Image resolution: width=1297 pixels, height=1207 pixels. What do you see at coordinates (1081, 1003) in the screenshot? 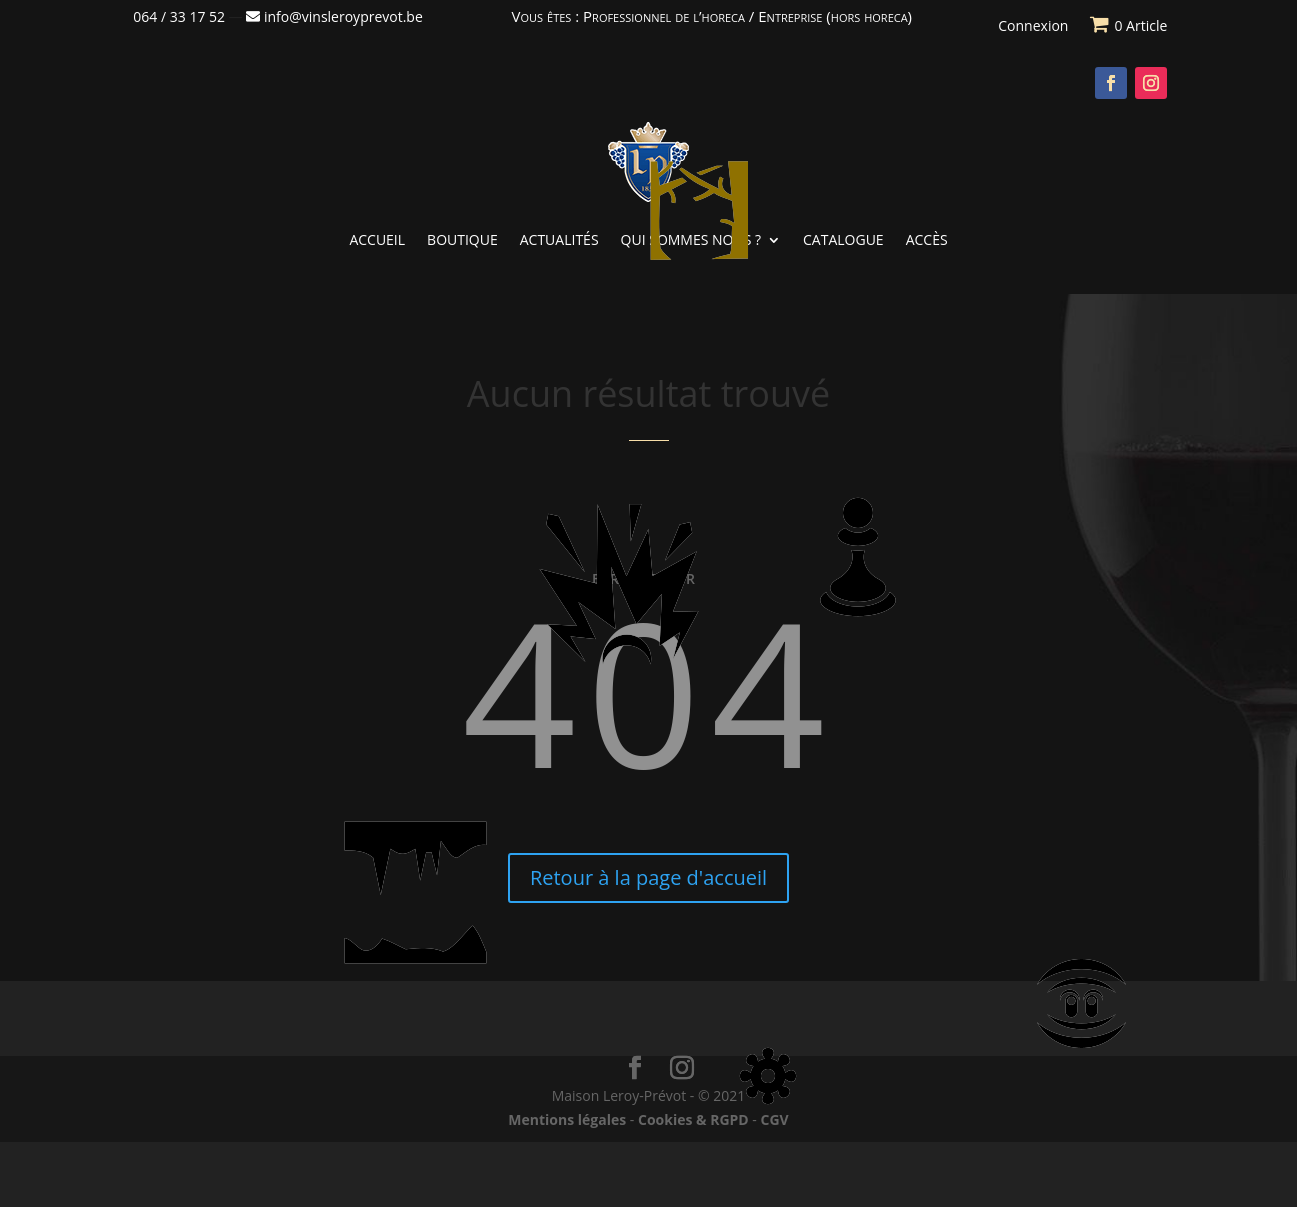
I see `a stylized character or avatar icon` at bounding box center [1081, 1003].